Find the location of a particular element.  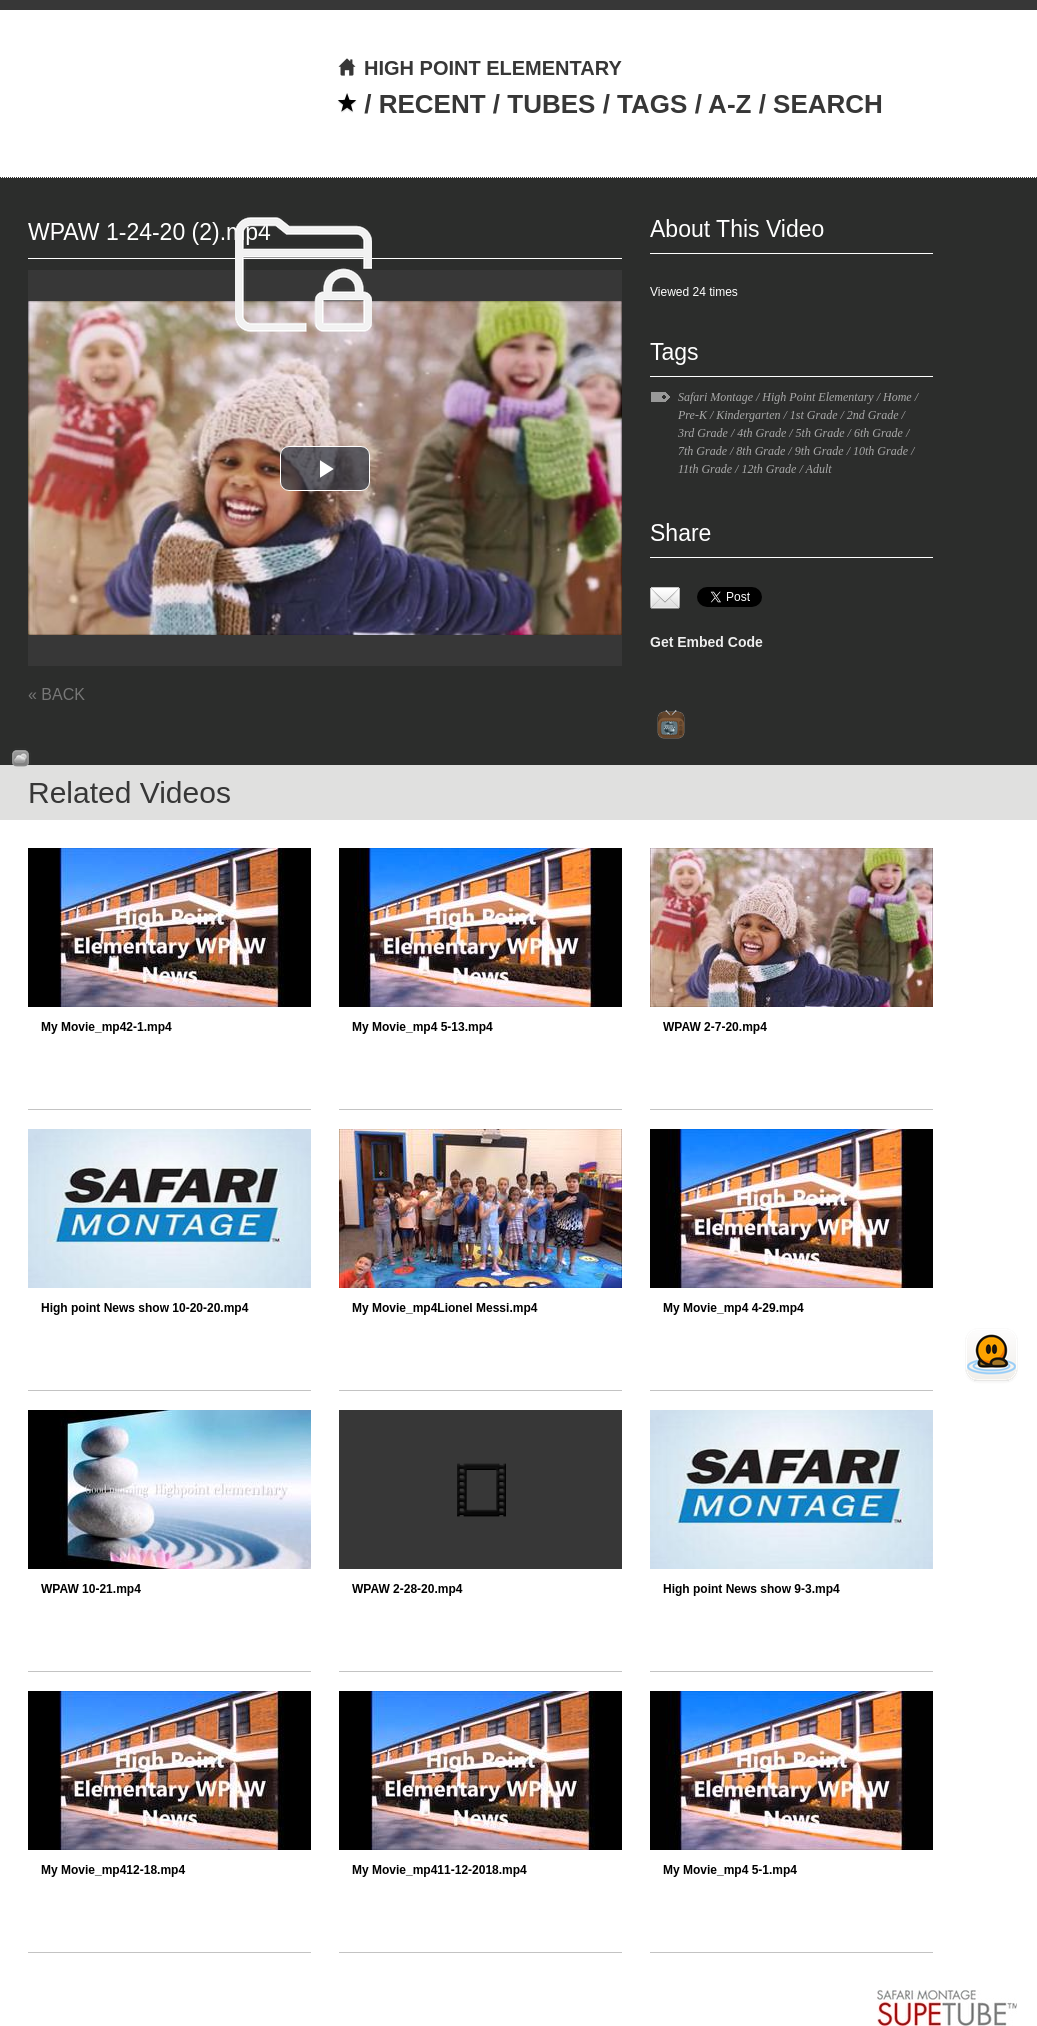

launch DDNet game application is located at coordinates (991, 1354).